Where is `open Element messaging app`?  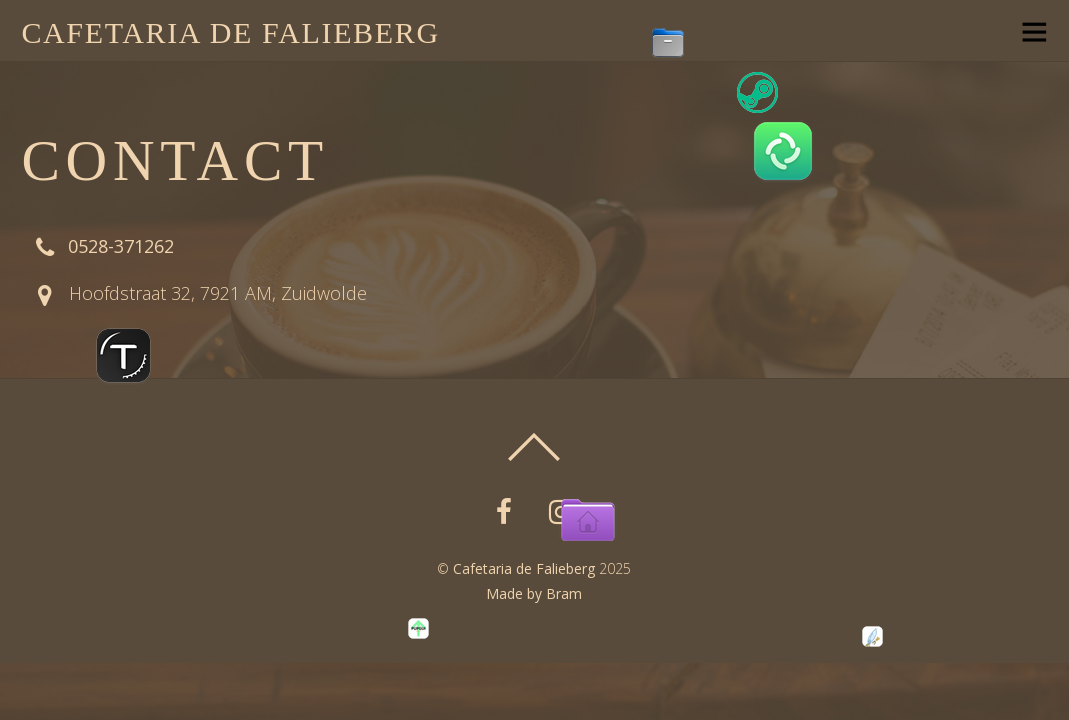
open Element messaging app is located at coordinates (783, 151).